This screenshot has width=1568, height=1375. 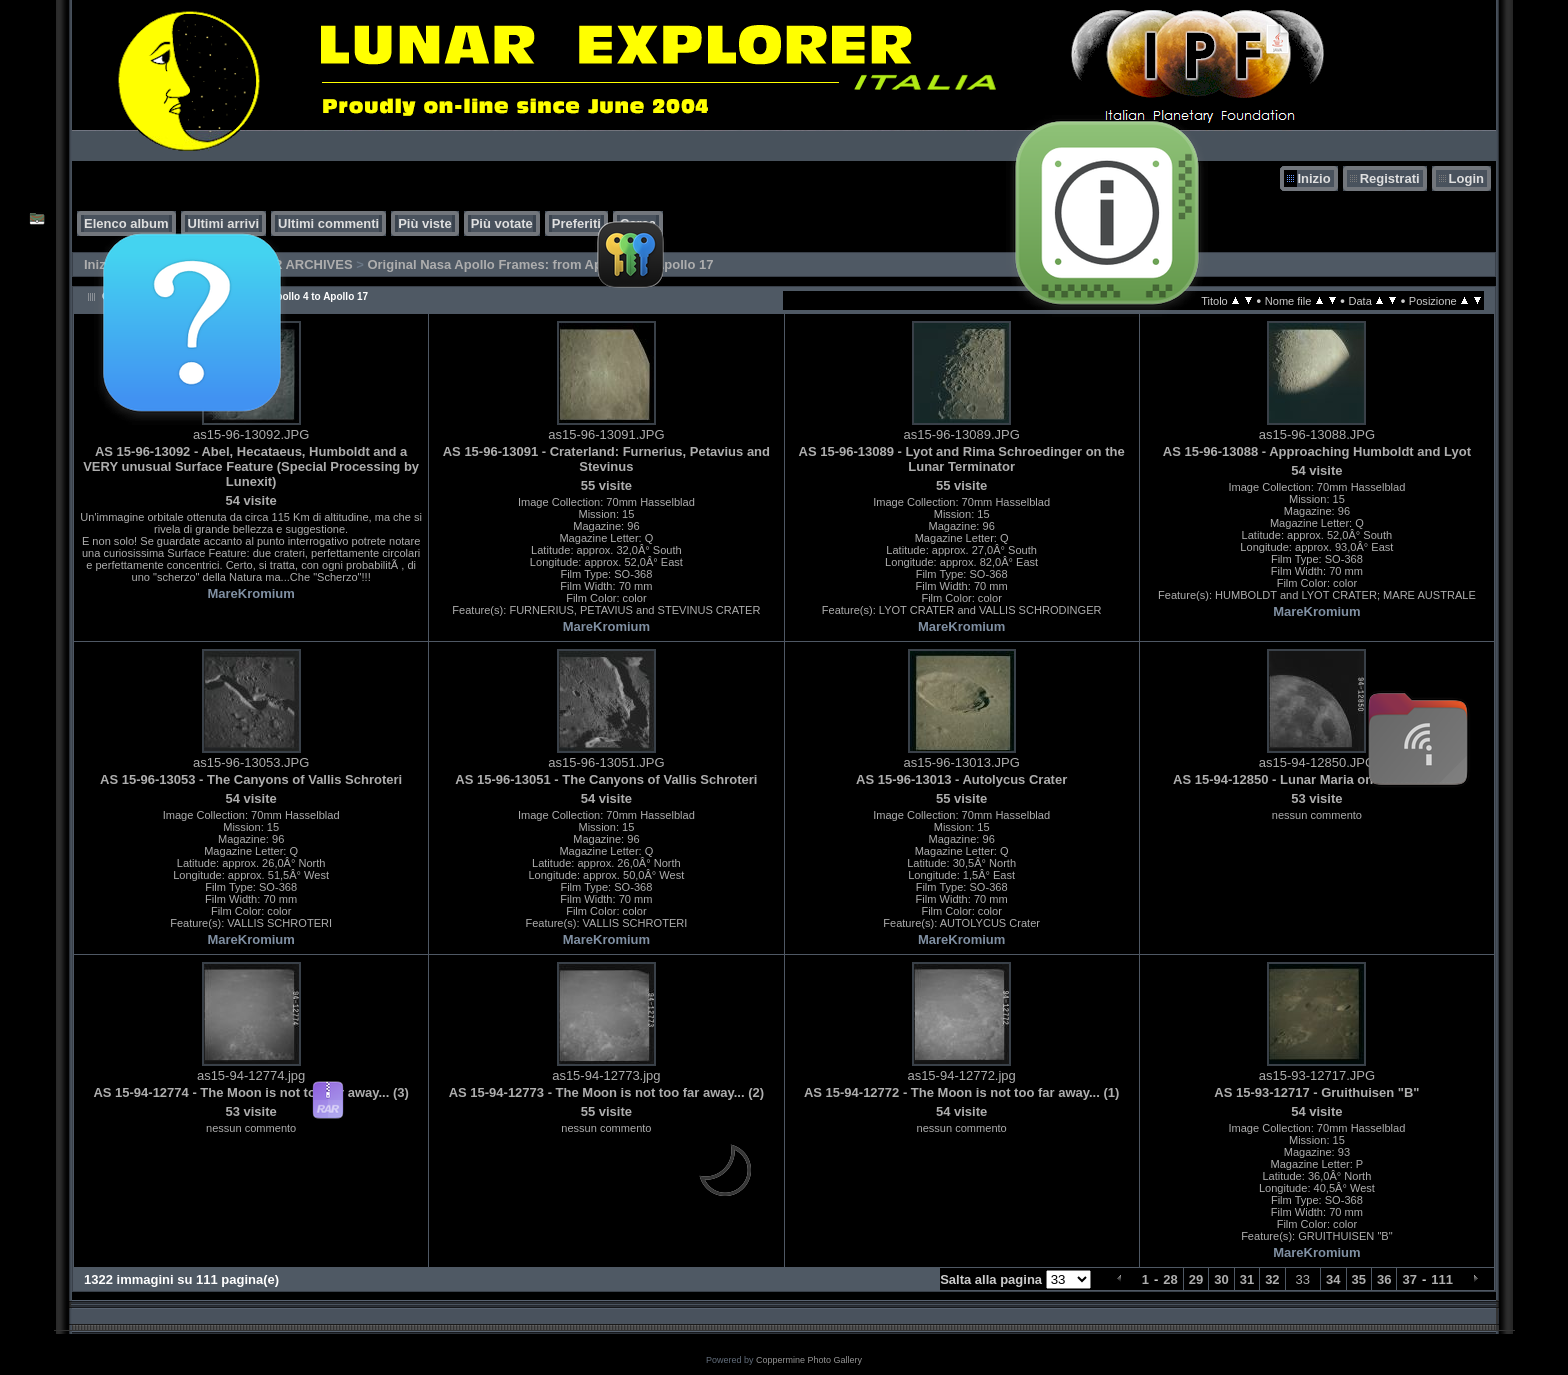 What do you see at coordinates (192, 327) in the screenshot?
I see `indicates a help or information dialog` at bounding box center [192, 327].